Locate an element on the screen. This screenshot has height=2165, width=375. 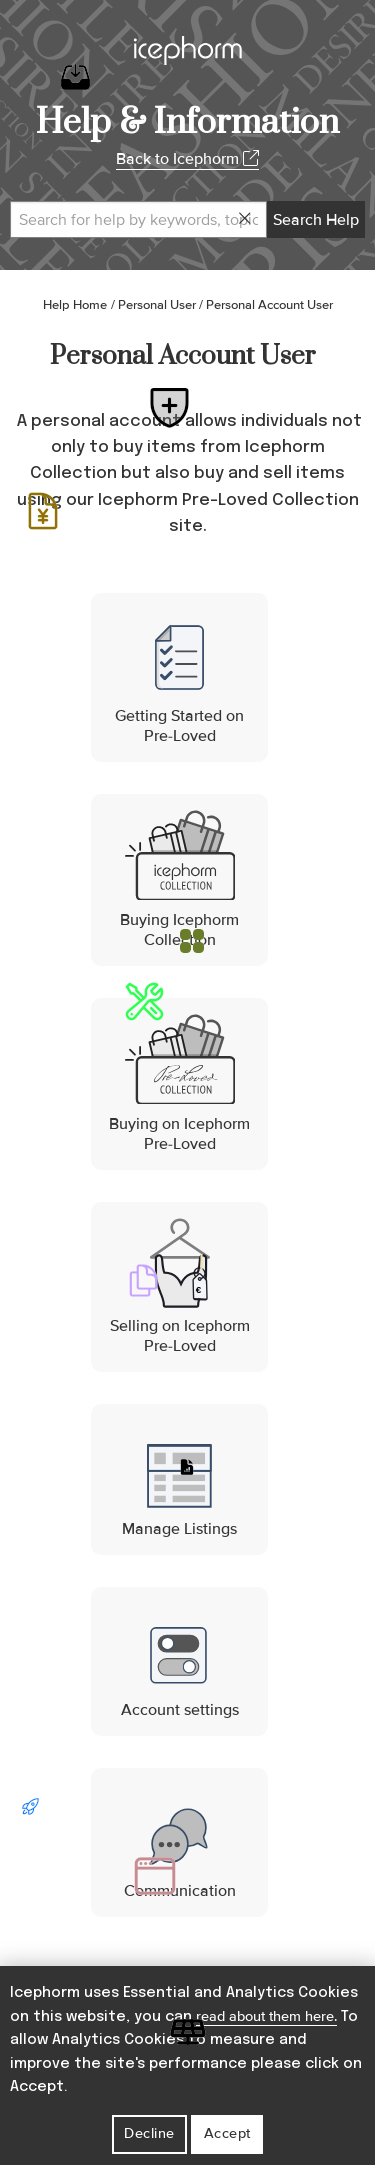
view yen currency document is located at coordinates (43, 511).